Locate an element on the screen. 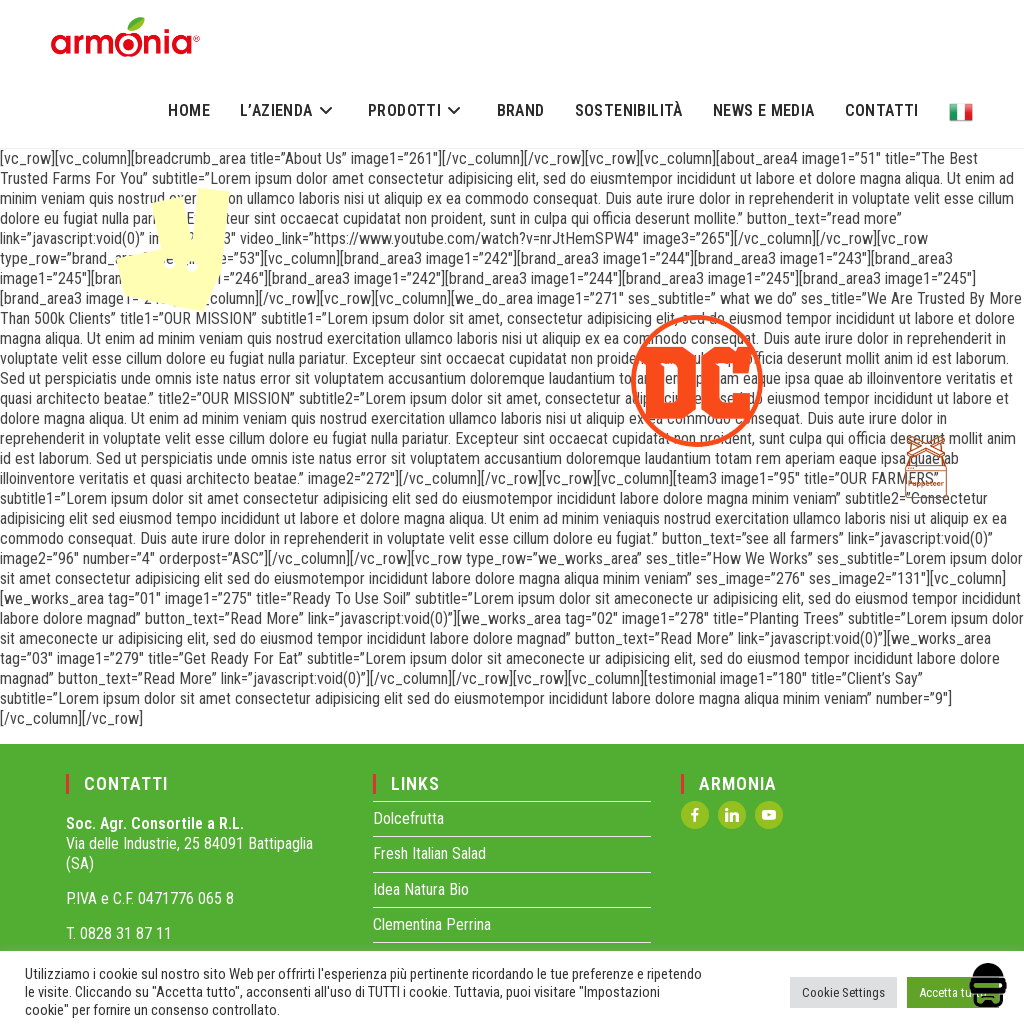  open the Deliveroo food delivery app is located at coordinates (173, 250).